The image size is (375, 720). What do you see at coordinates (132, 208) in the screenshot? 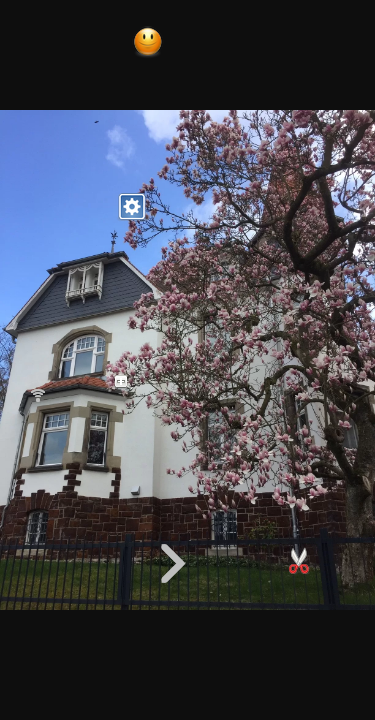
I see `access system settings` at bounding box center [132, 208].